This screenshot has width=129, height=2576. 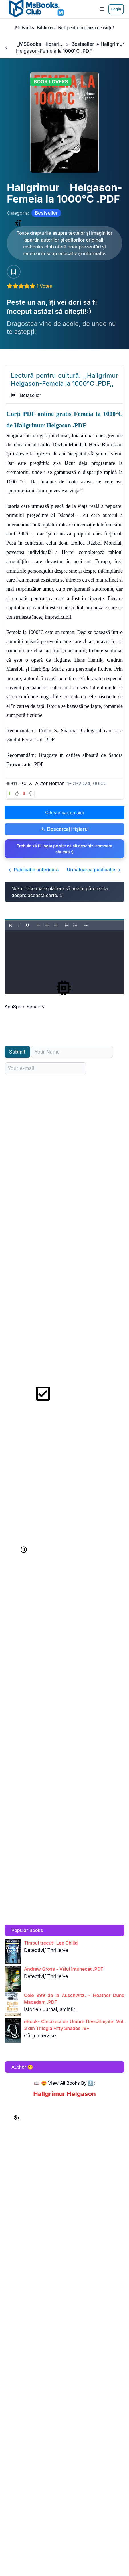 I want to click on request pest control services for rodents, so click(x=17, y=2118).